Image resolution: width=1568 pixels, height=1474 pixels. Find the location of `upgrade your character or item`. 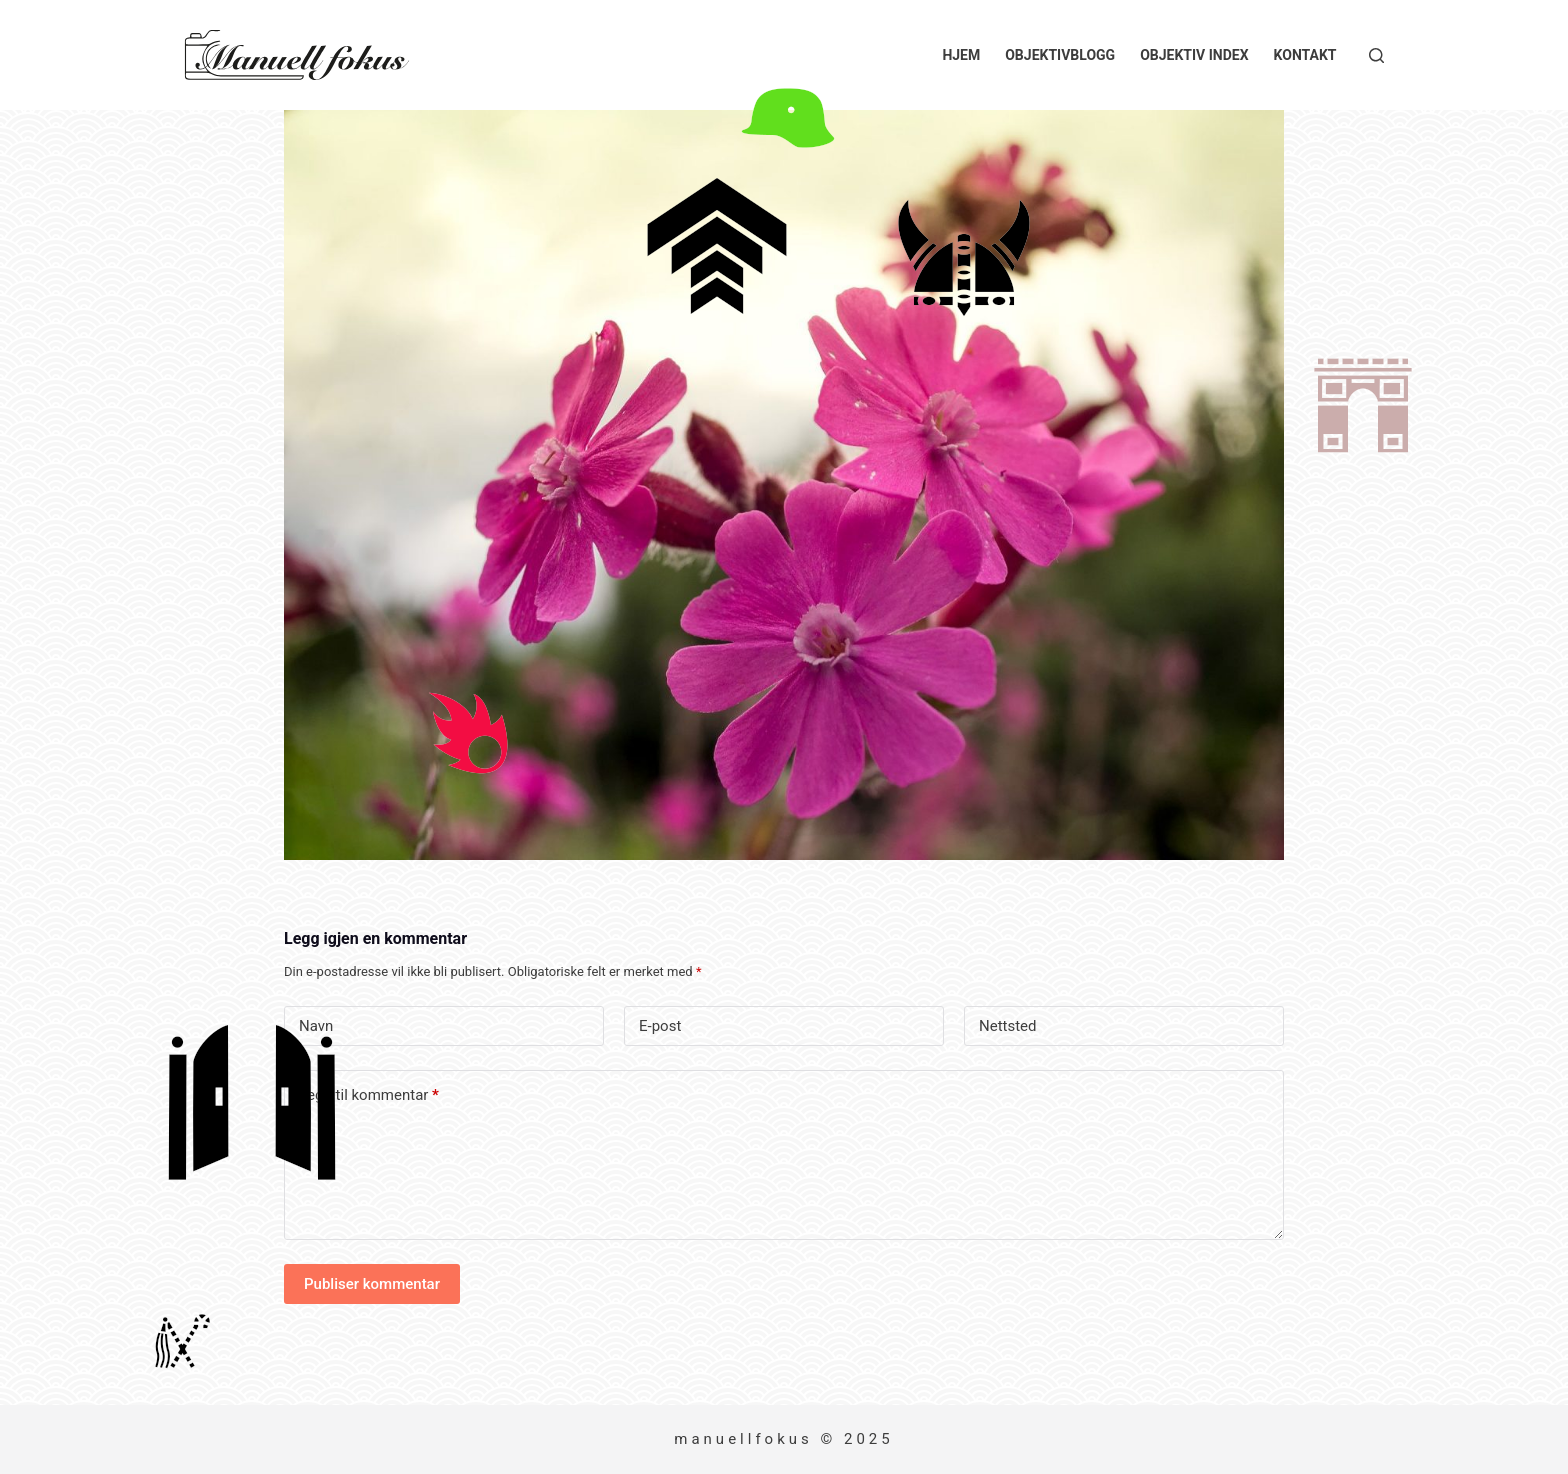

upgrade your character or item is located at coordinates (717, 246).